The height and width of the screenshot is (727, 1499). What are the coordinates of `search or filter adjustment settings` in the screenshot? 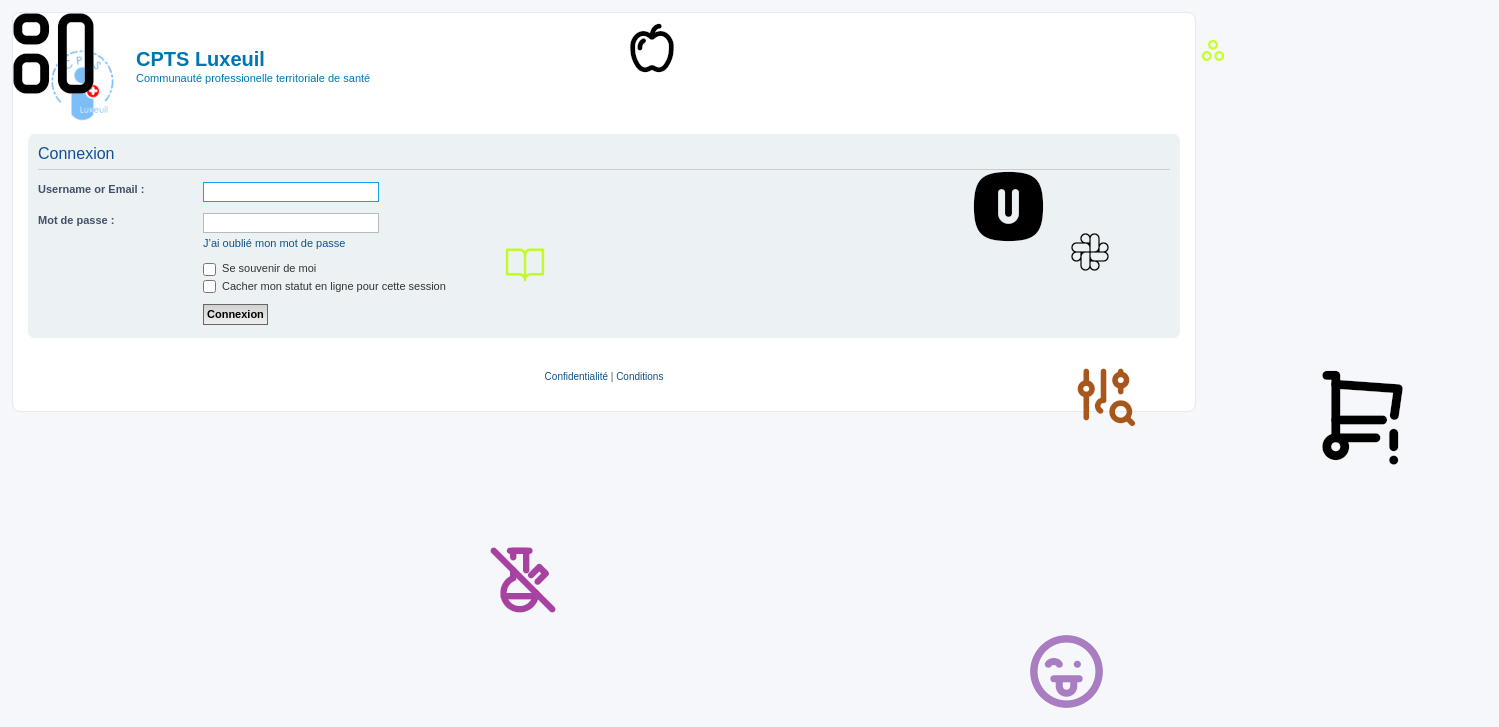 It's located at (1103, 394).